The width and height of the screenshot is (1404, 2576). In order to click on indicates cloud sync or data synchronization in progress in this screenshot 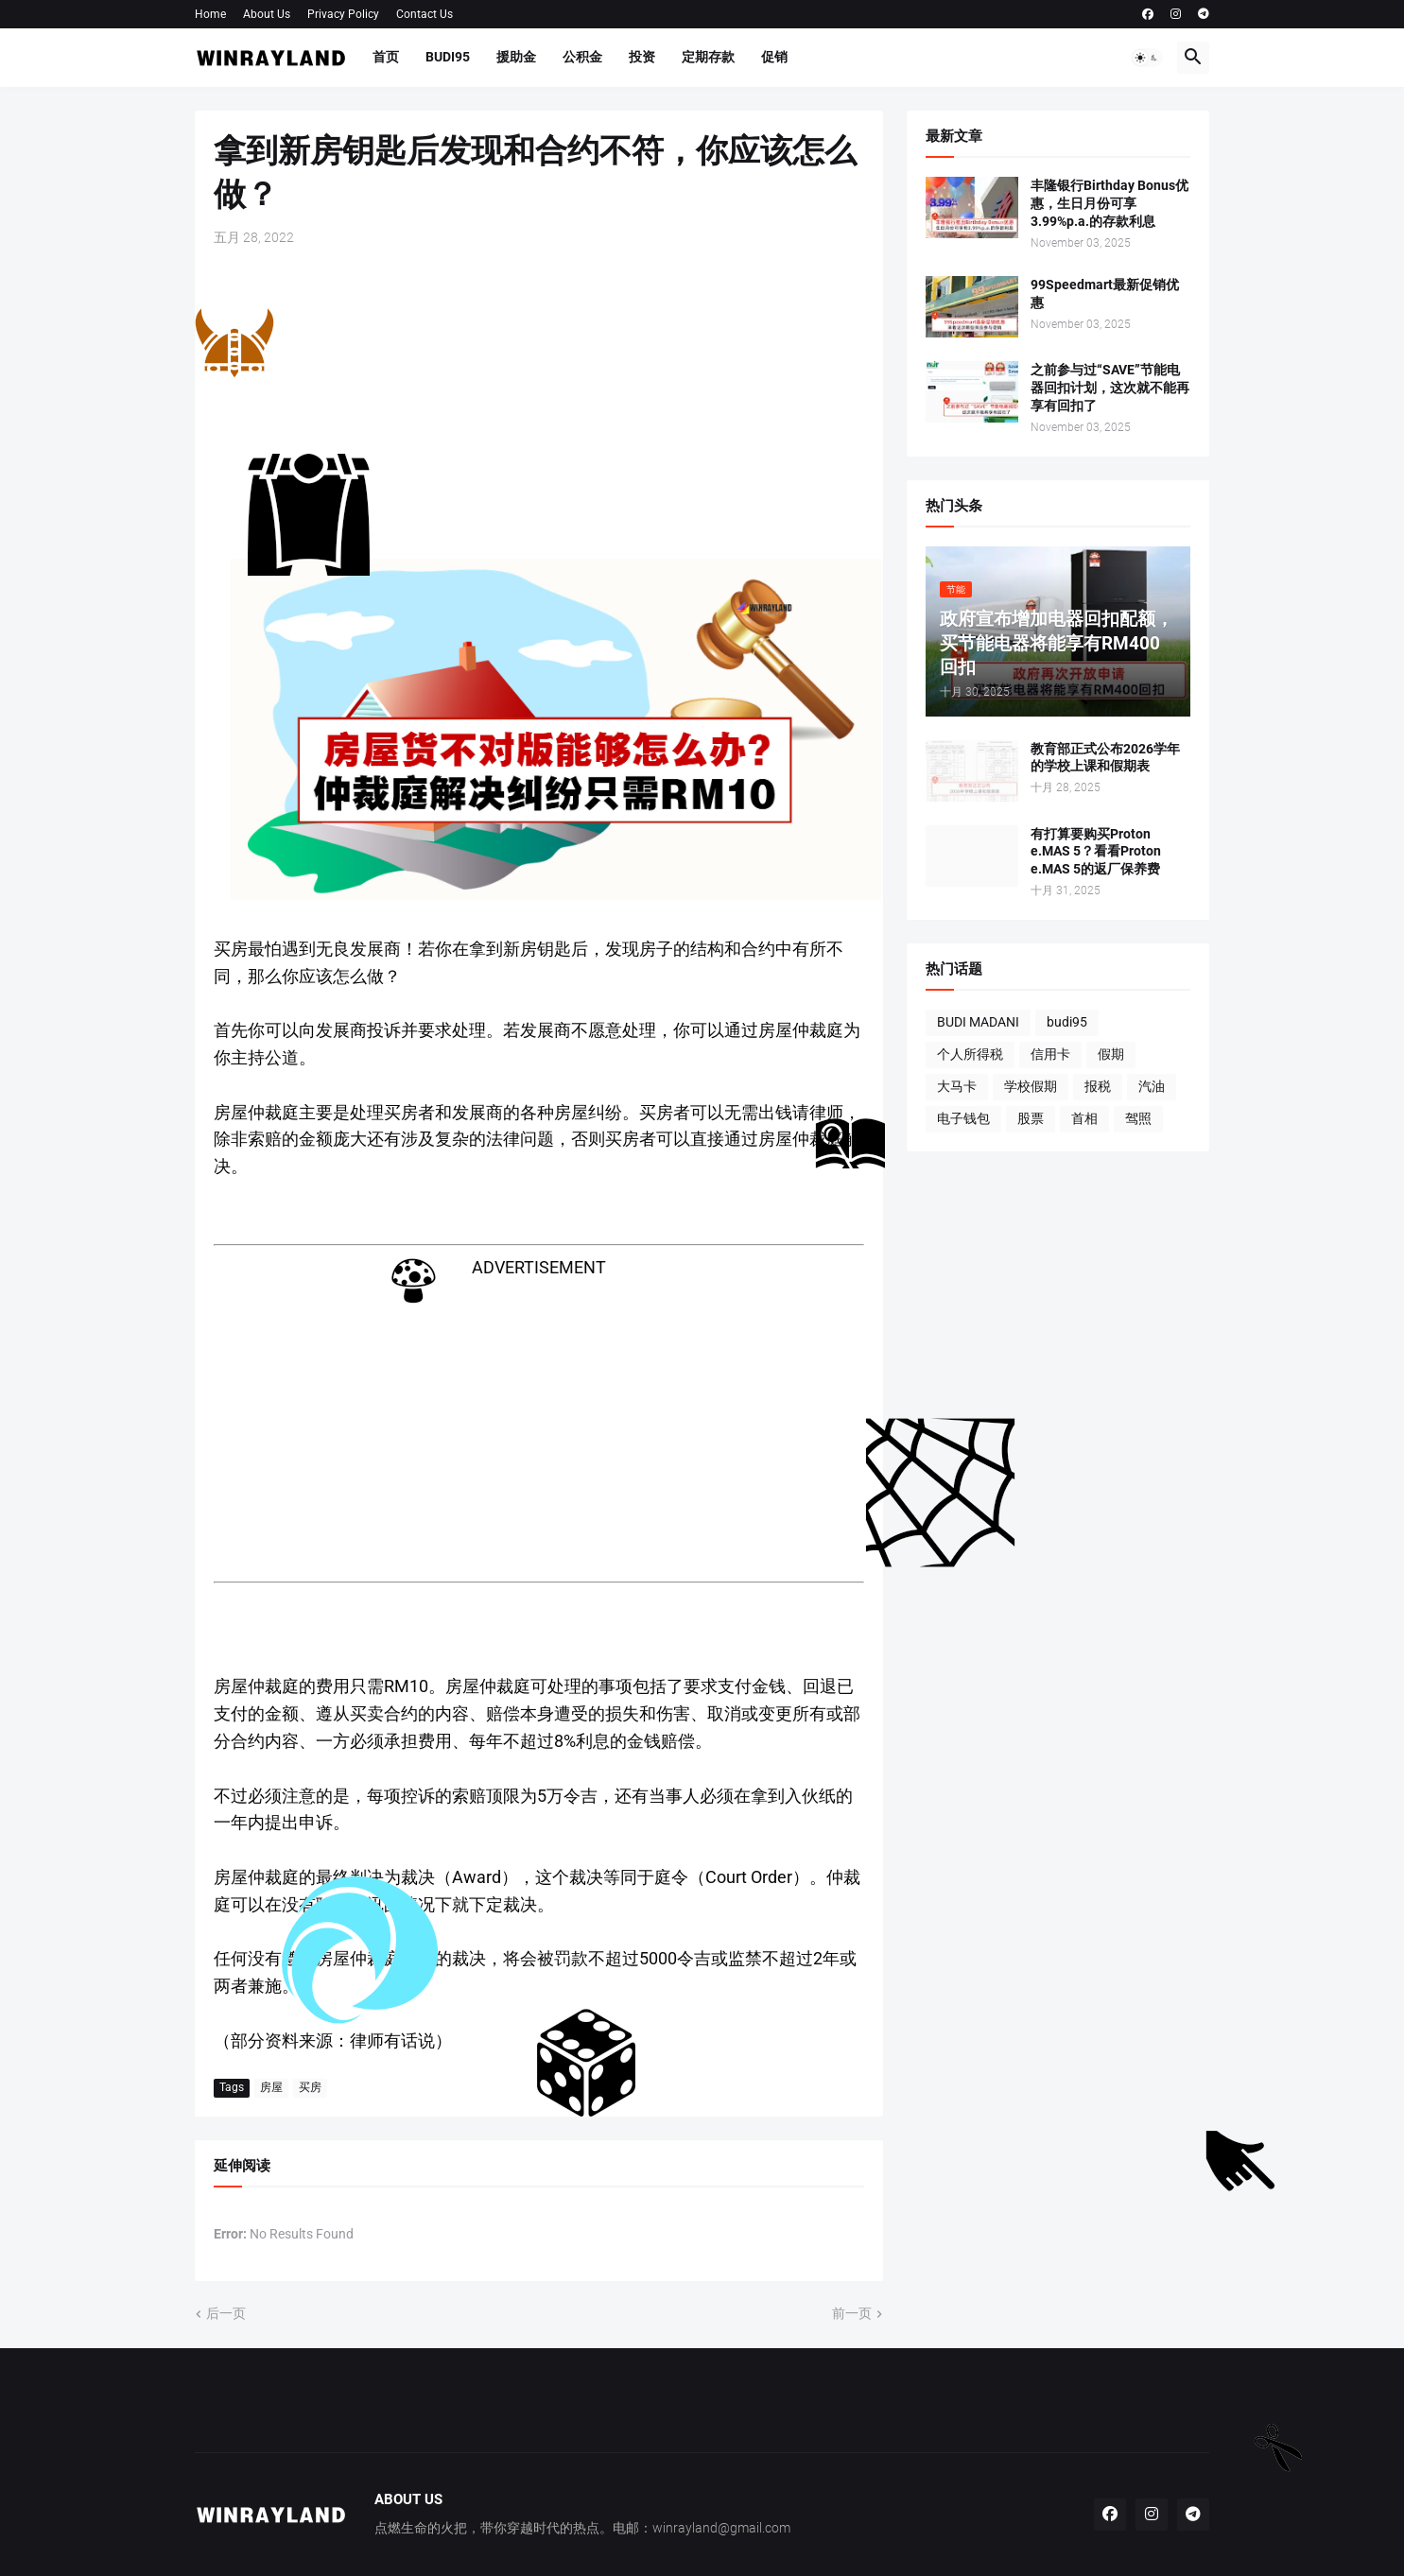, I will do `click(359, 1949)`.